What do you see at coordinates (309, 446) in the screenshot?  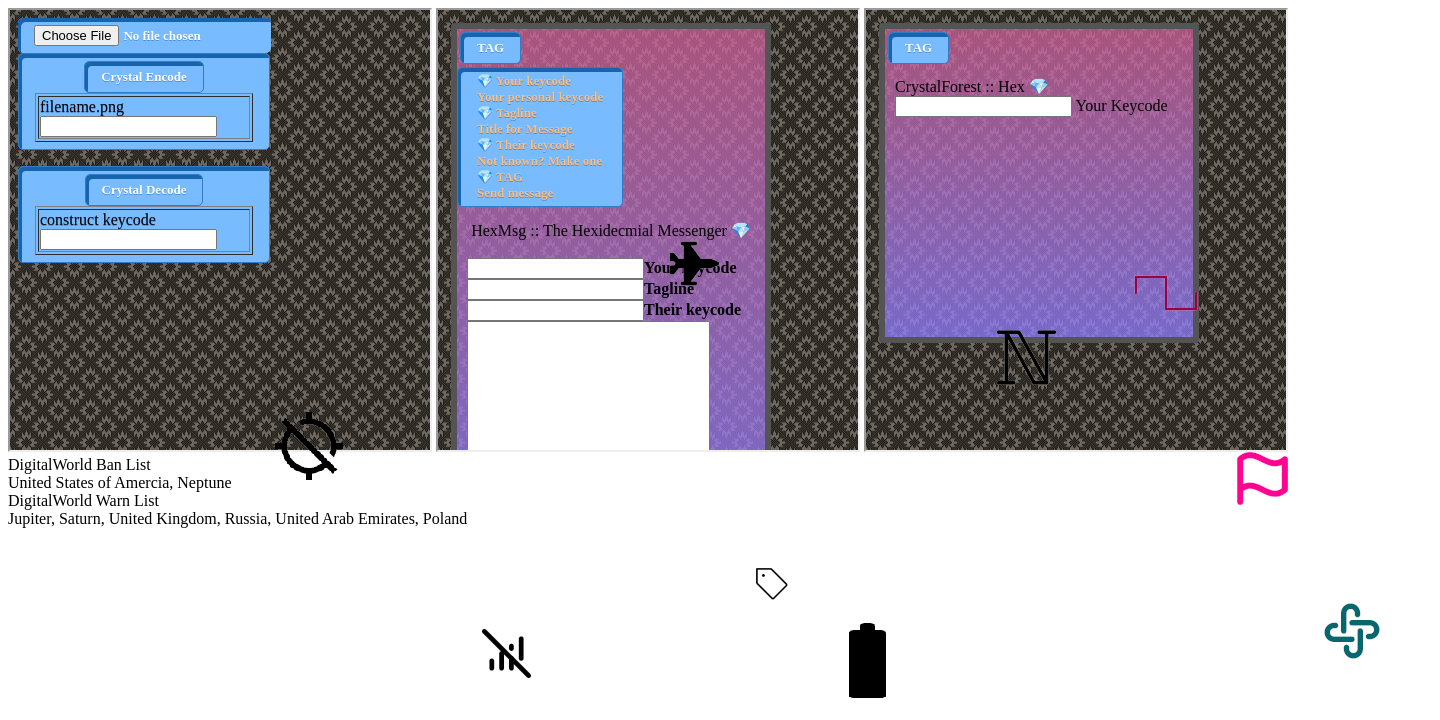 I see `indicates GPS is turned off` at bounding box center [309, 446].